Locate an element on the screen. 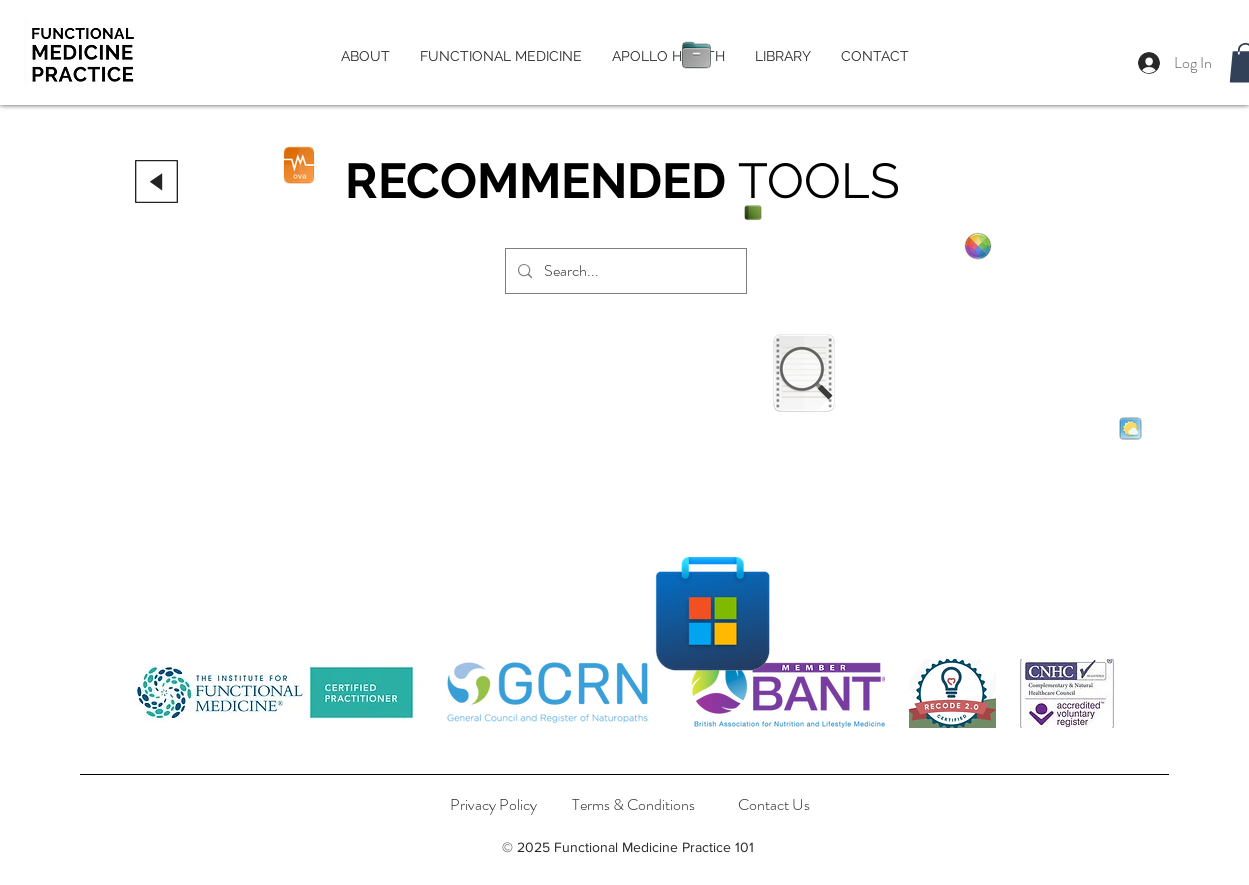 This screenshot has height=885, width=1249. open color picker or palette settings is located at coordinates (978, 246).